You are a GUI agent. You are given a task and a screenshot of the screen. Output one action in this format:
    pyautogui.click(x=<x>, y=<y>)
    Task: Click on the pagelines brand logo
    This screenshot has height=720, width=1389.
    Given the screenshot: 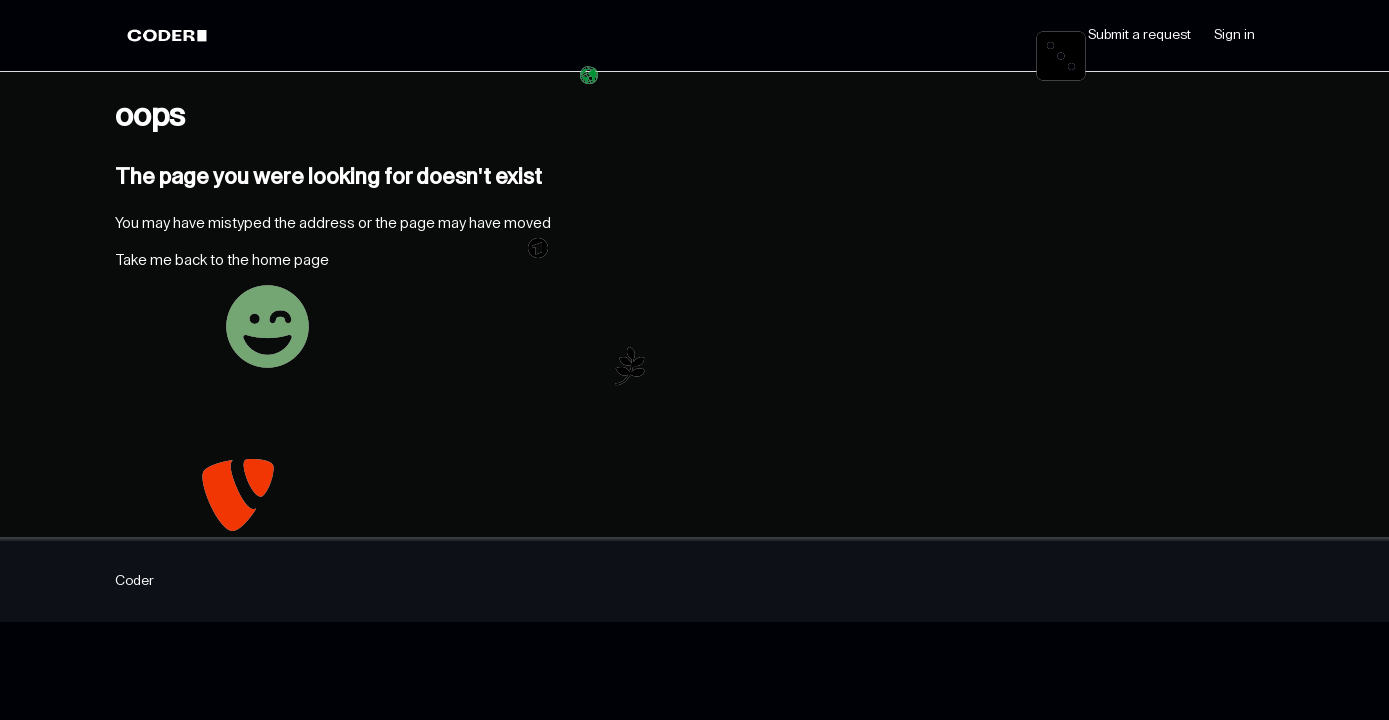 What is the action you would take?
    pyautogui.click(x=630, y=366)
    